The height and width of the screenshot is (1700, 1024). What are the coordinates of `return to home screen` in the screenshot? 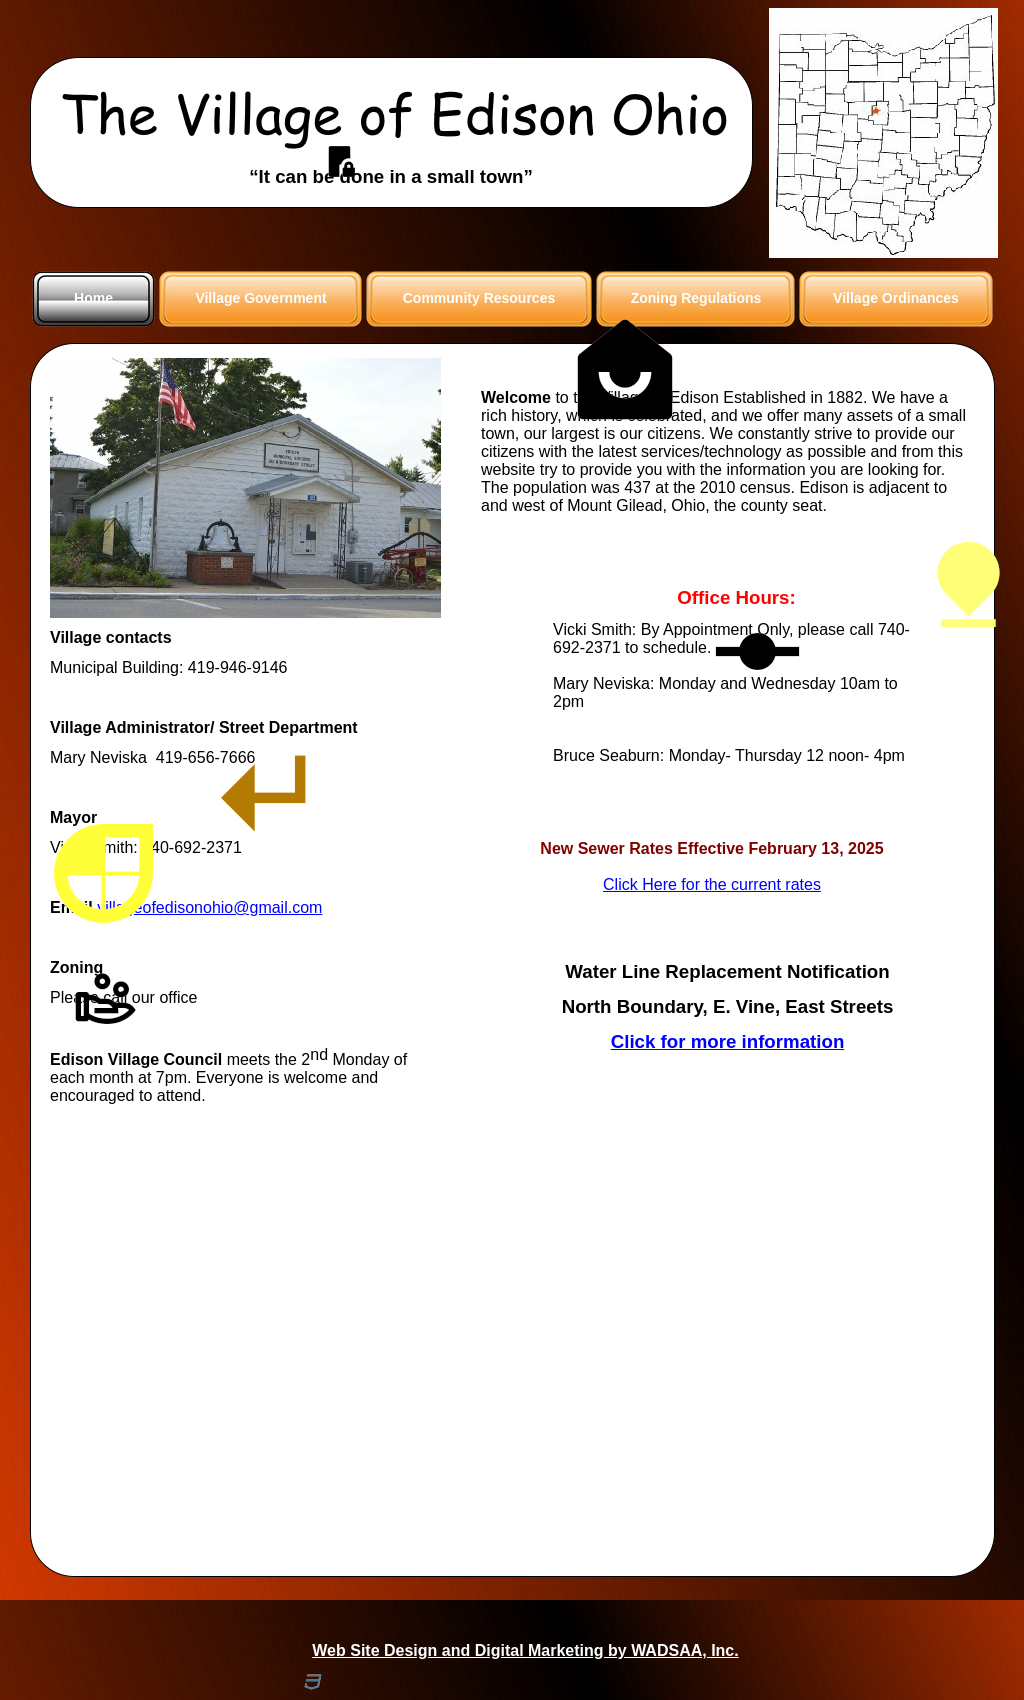 It's located at (625, 372).